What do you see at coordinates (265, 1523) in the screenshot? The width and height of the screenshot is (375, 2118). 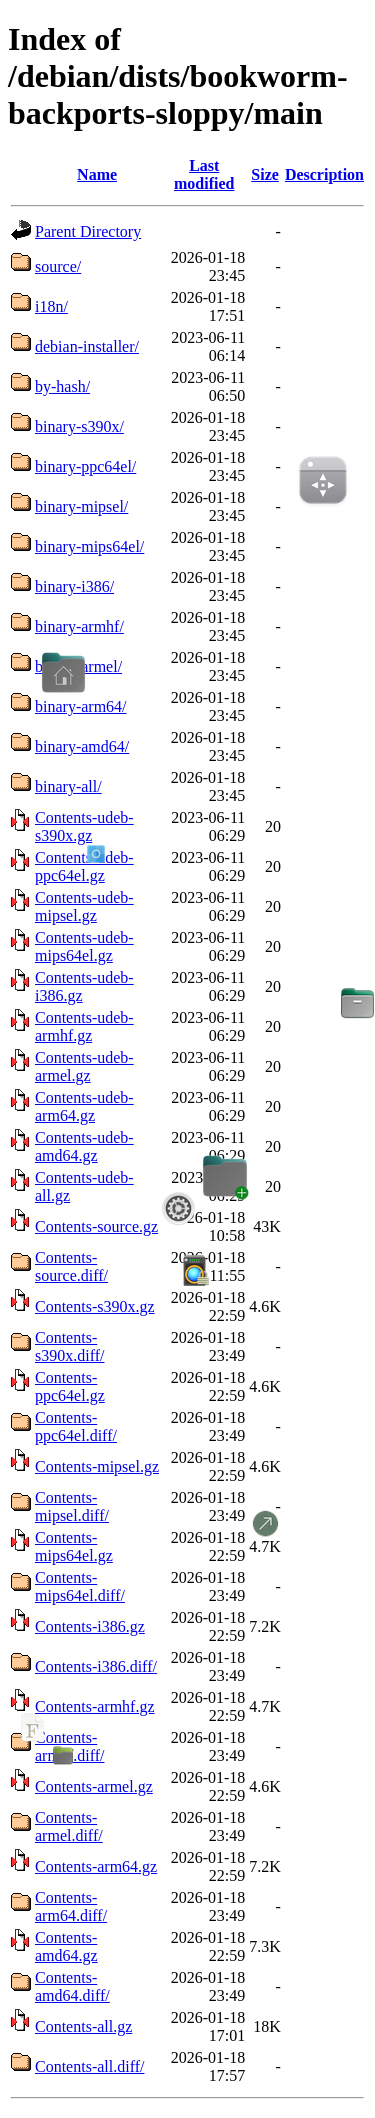 I see `indicates a symbolic link or shortcut to another file` at bounding box center [265, 1523].